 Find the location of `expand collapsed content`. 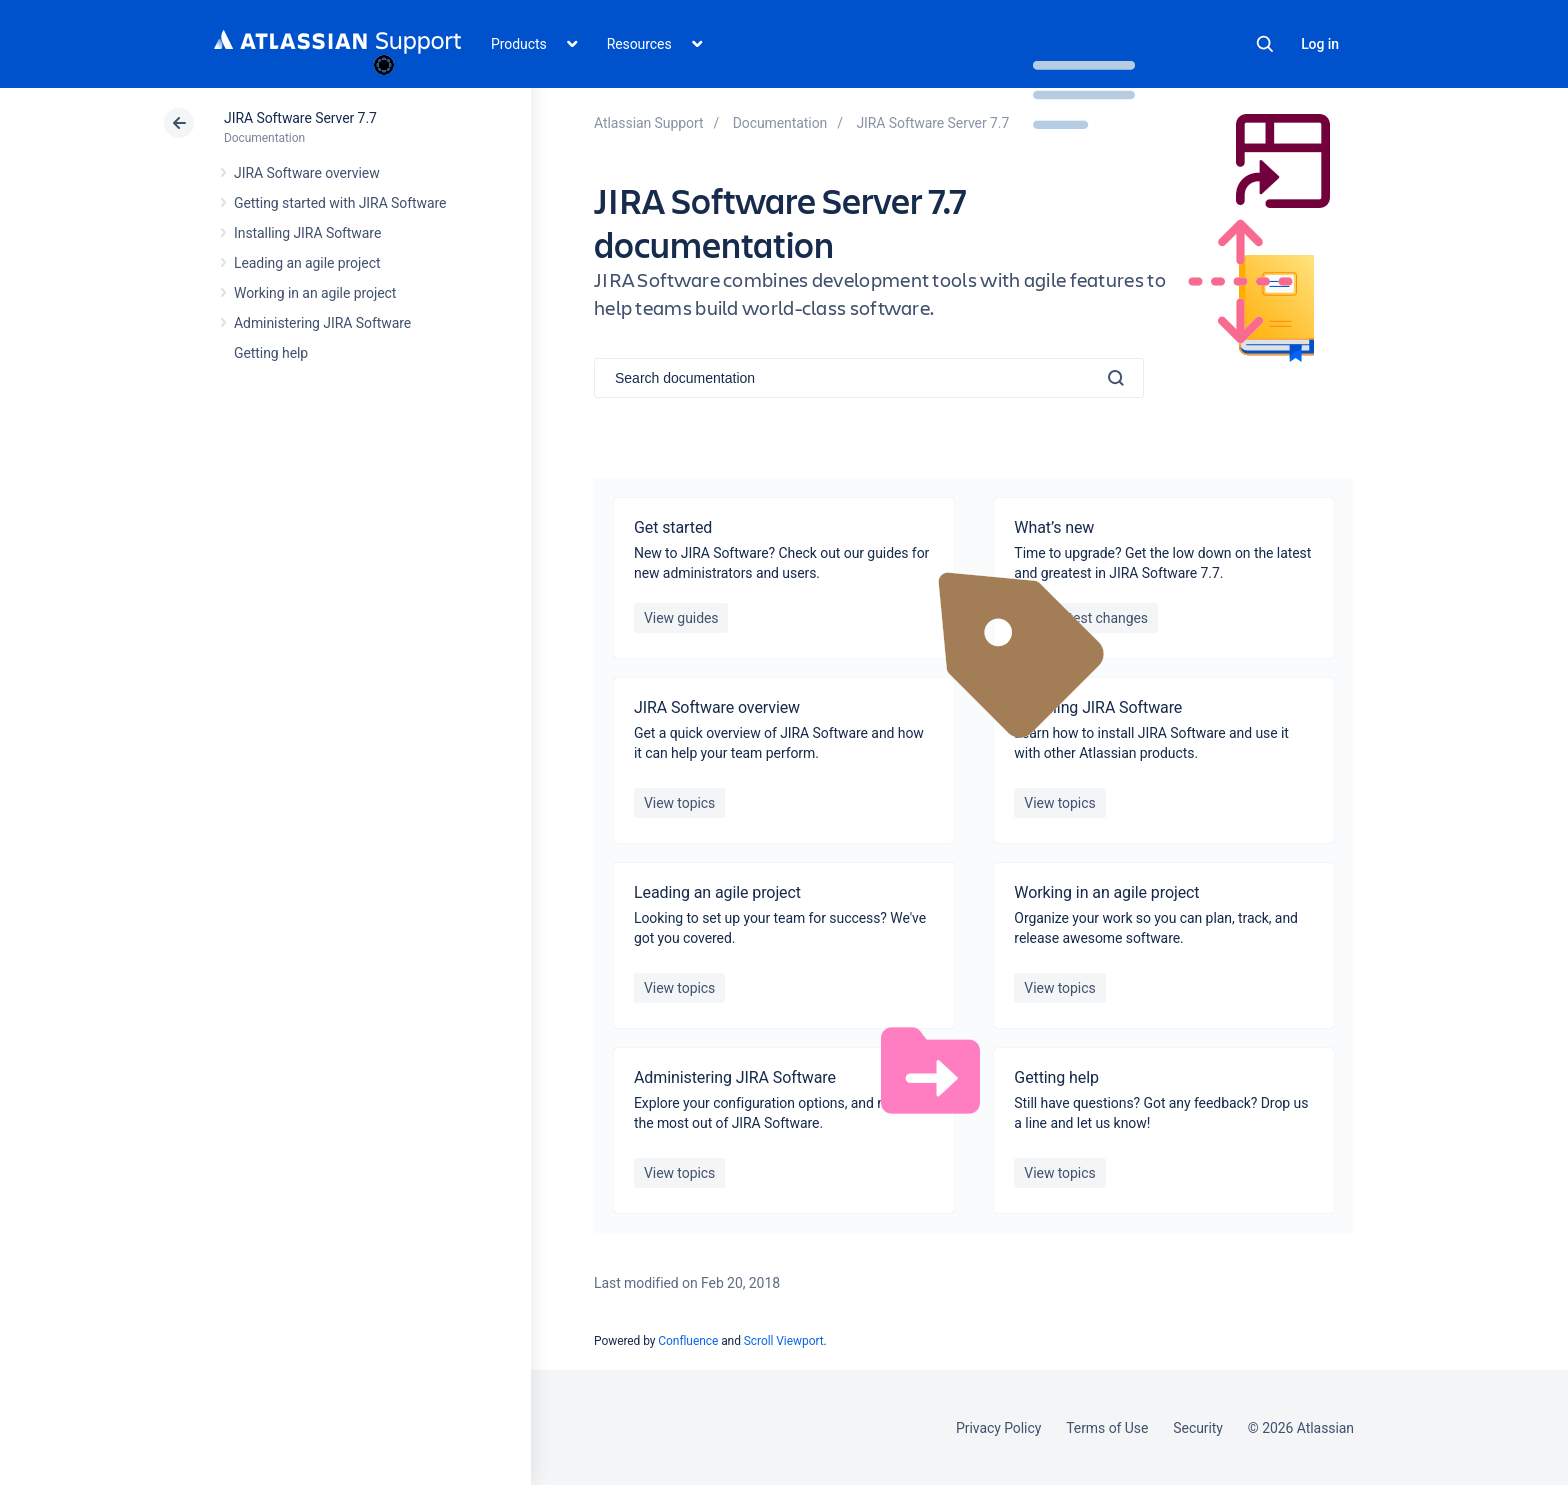

expand collapsed content is located at coordinates (1240, 281).